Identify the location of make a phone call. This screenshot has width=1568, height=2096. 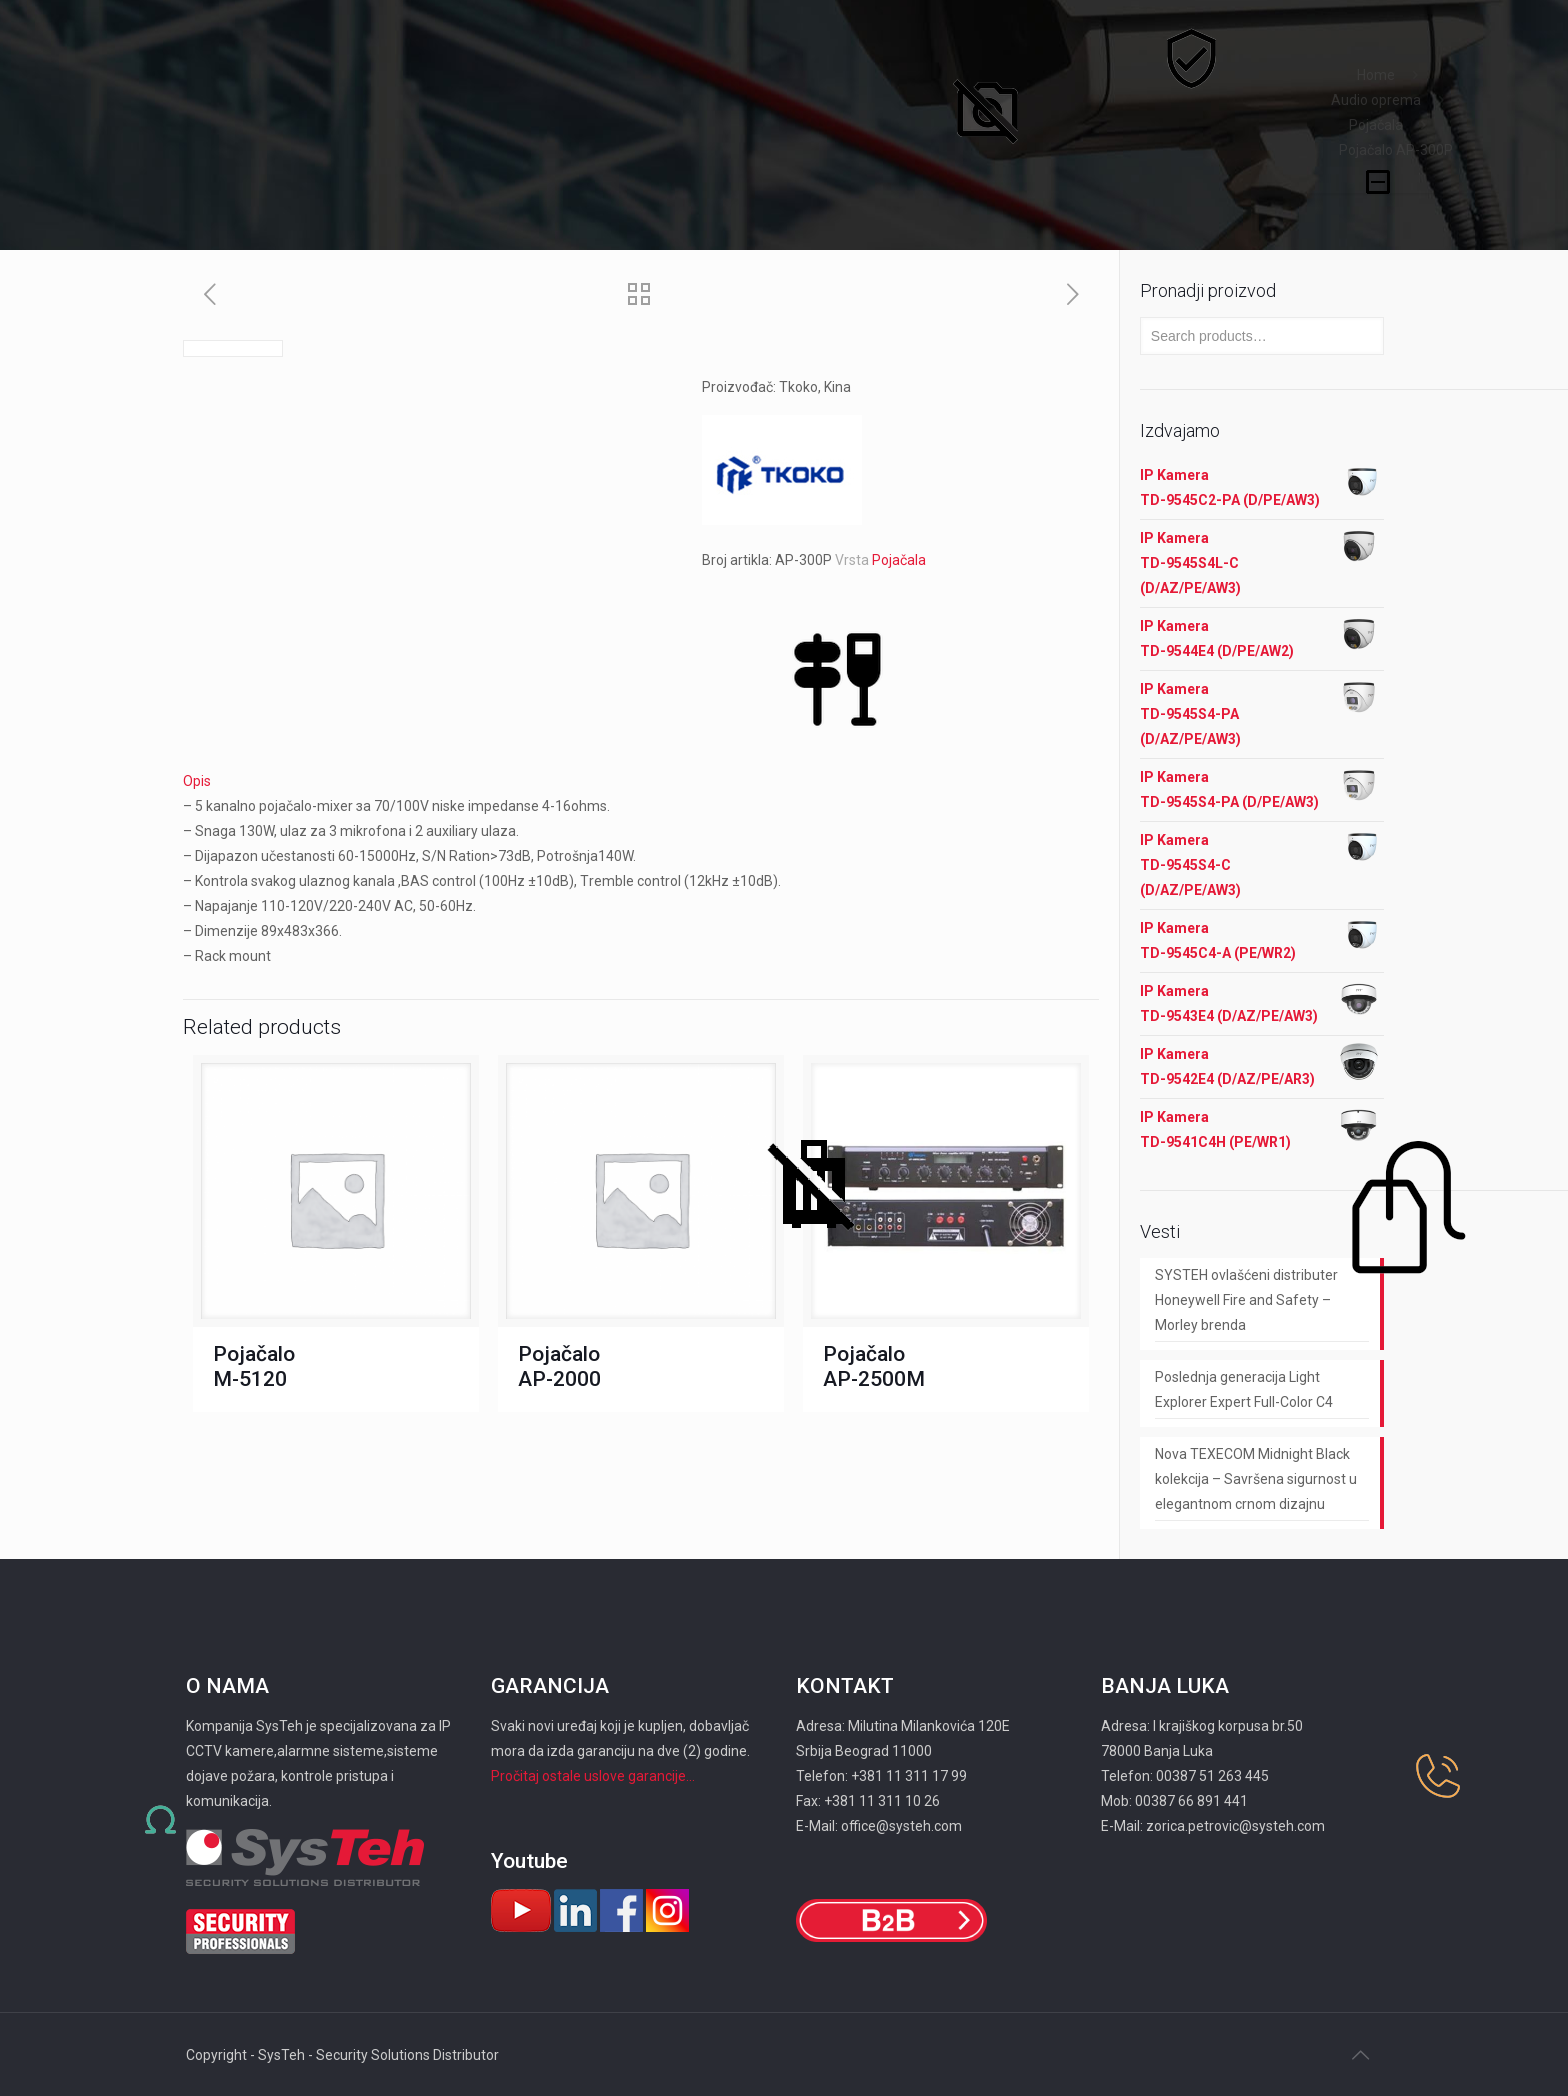
(1439, 1775).